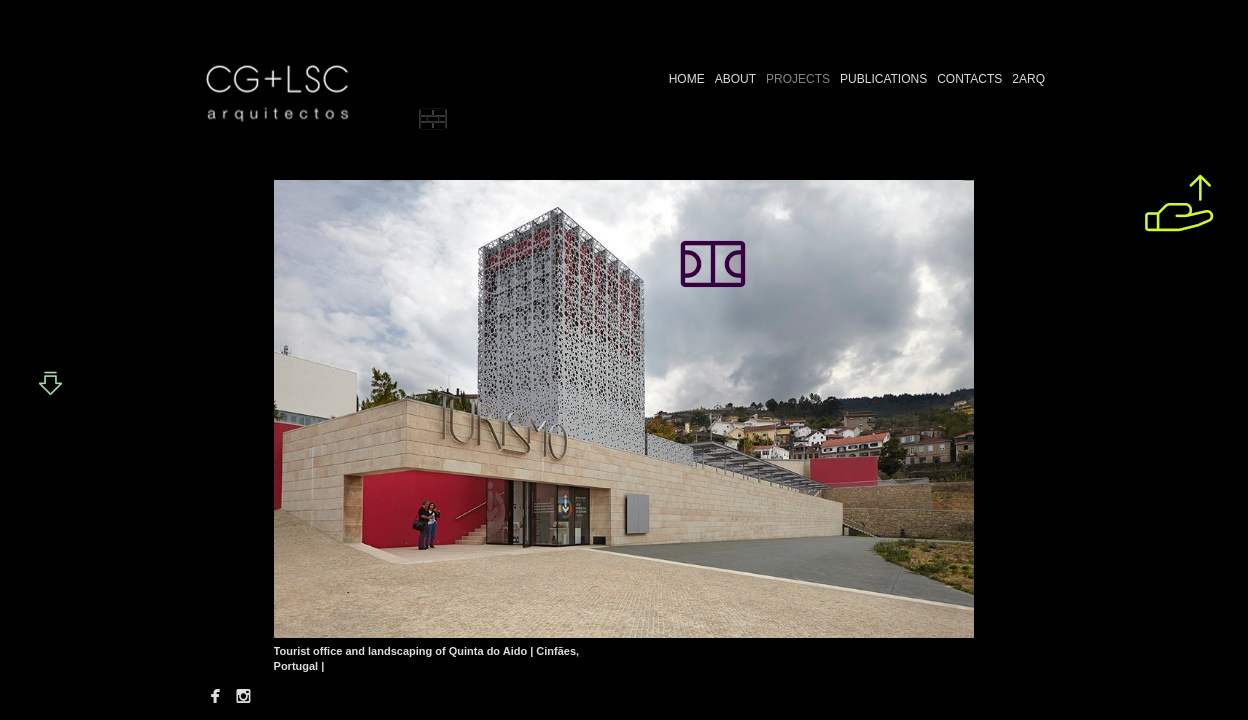  What do you see at coordinates (1181, 206) in the screenshot?
I see `upload or share content manually` at bounding box center [1181, 206].